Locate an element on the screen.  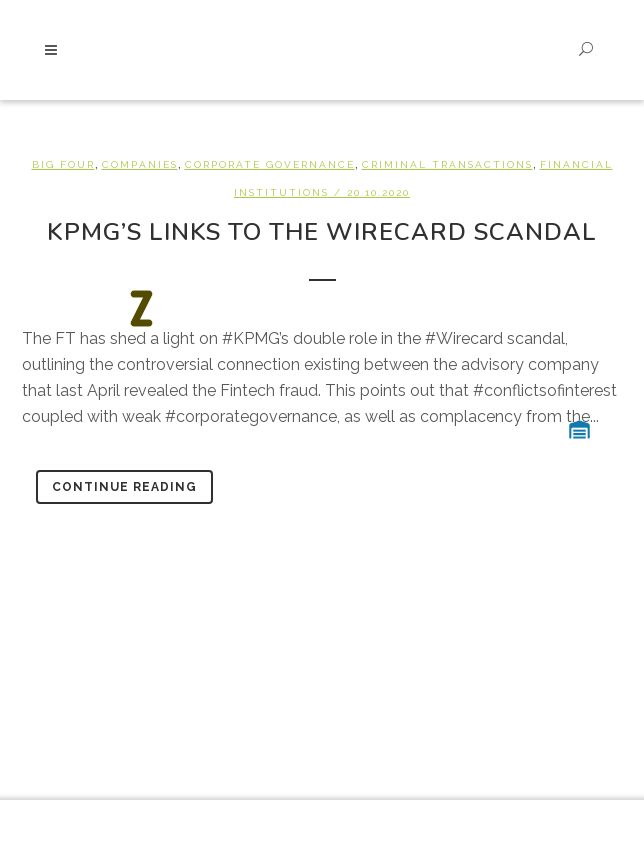
access warehouse or storage inventory is located at coordinates (579, 429).